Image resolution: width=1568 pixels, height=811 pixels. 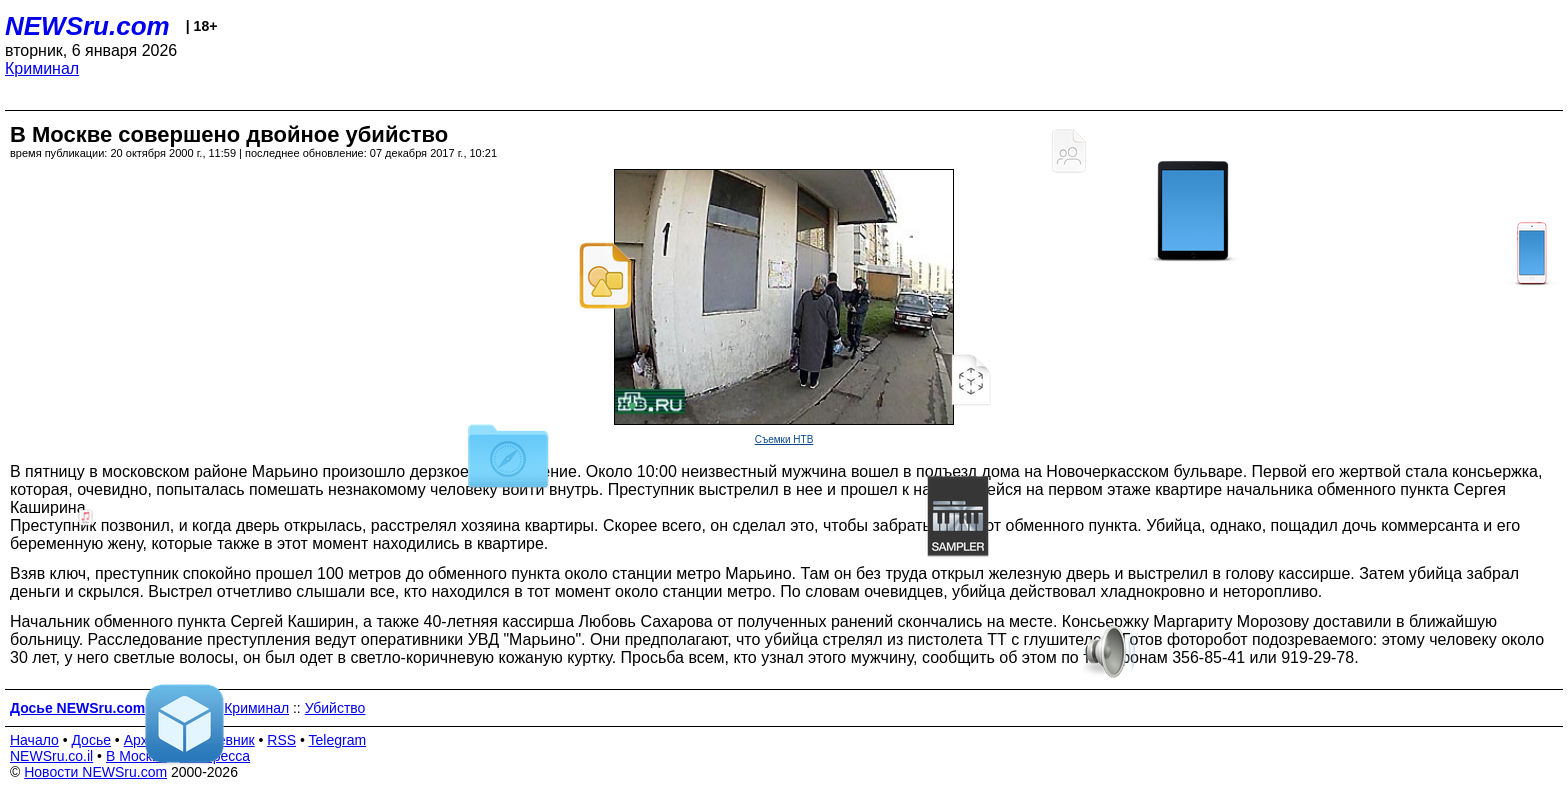 I want to click on indicates a file containing author or contributor information, so click(x=1069, y=151).